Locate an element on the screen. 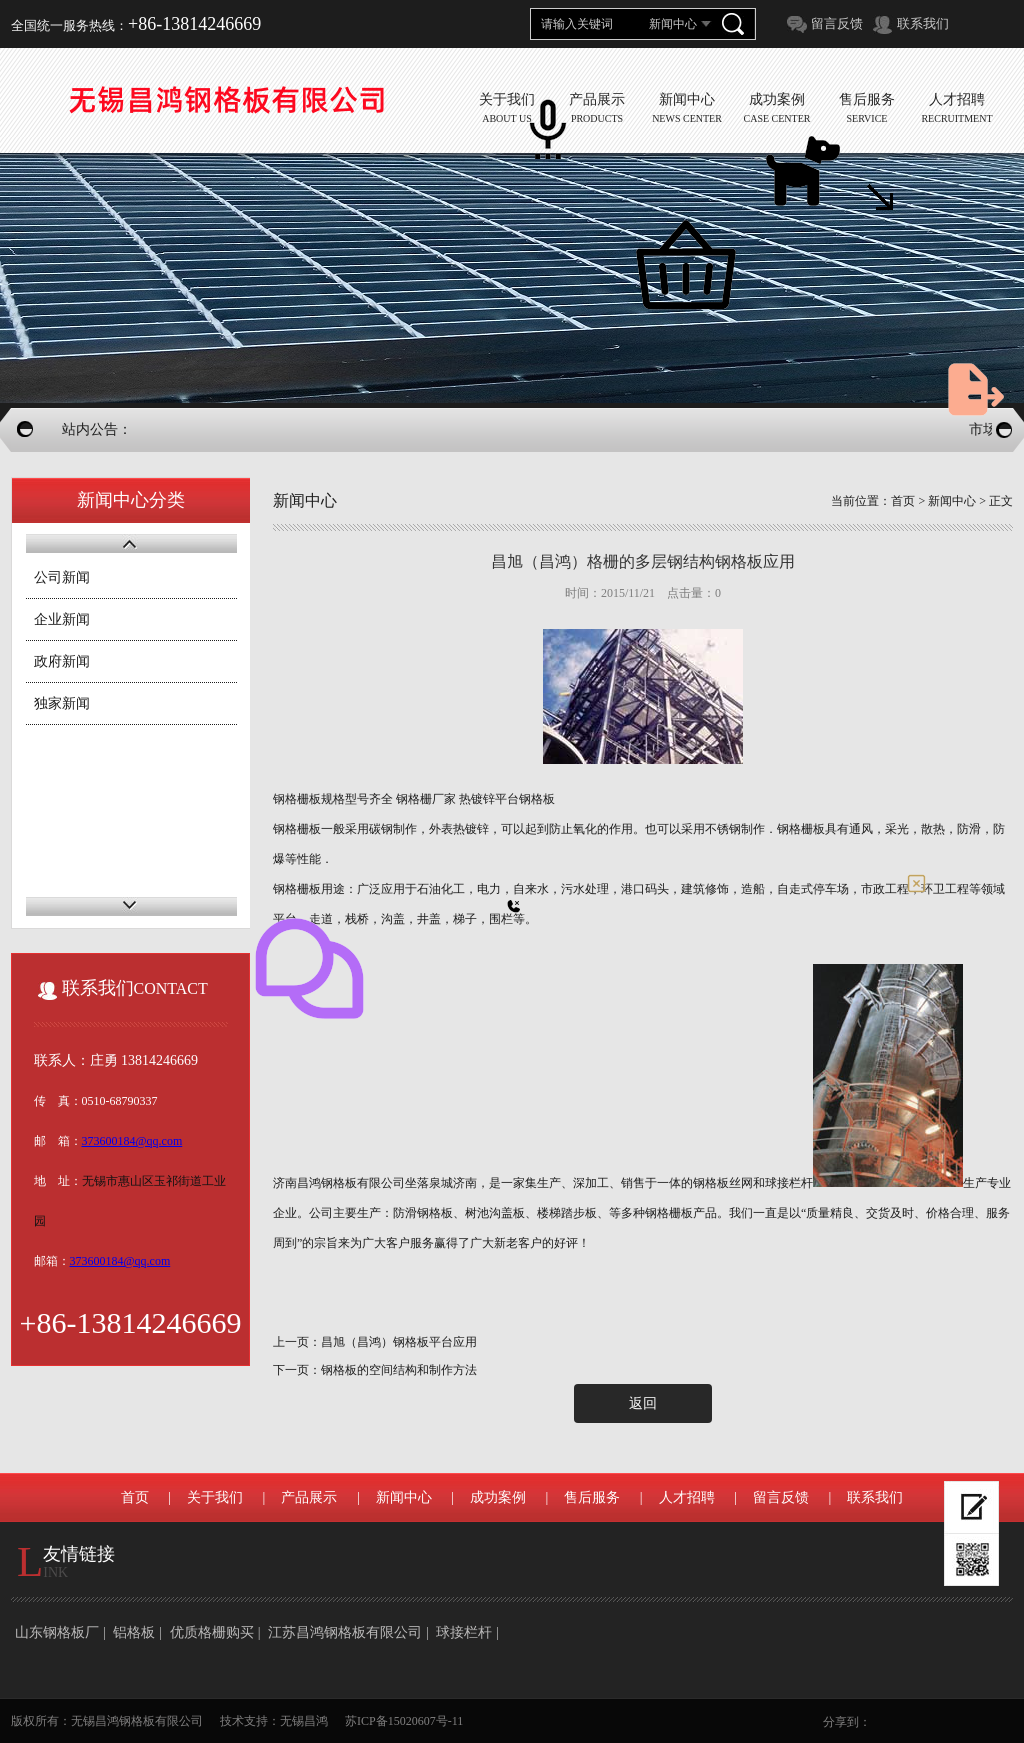 The width and height of the screenshot is (1024, 1743). export file or document is located at coordinates (974, 389).